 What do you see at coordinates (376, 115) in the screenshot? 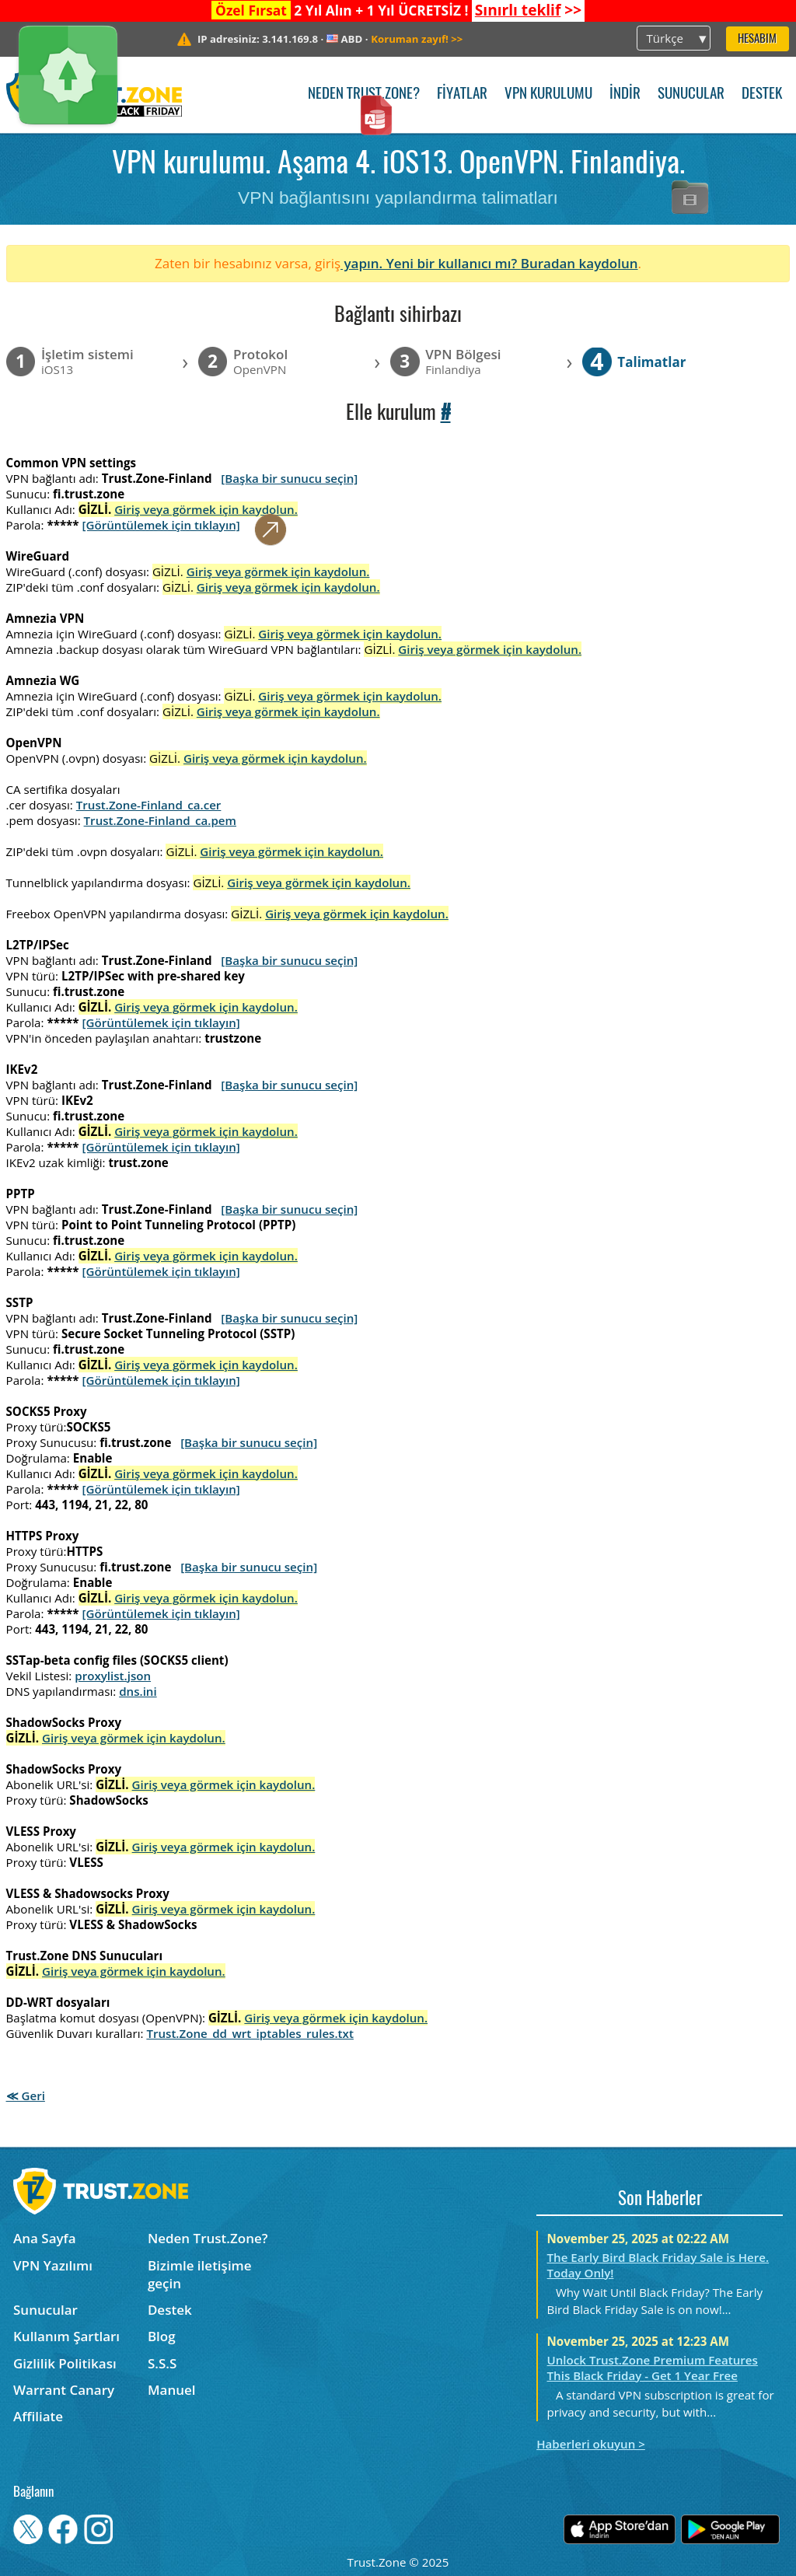
I see `microsoft access database file` at bounding box center [376, 115].